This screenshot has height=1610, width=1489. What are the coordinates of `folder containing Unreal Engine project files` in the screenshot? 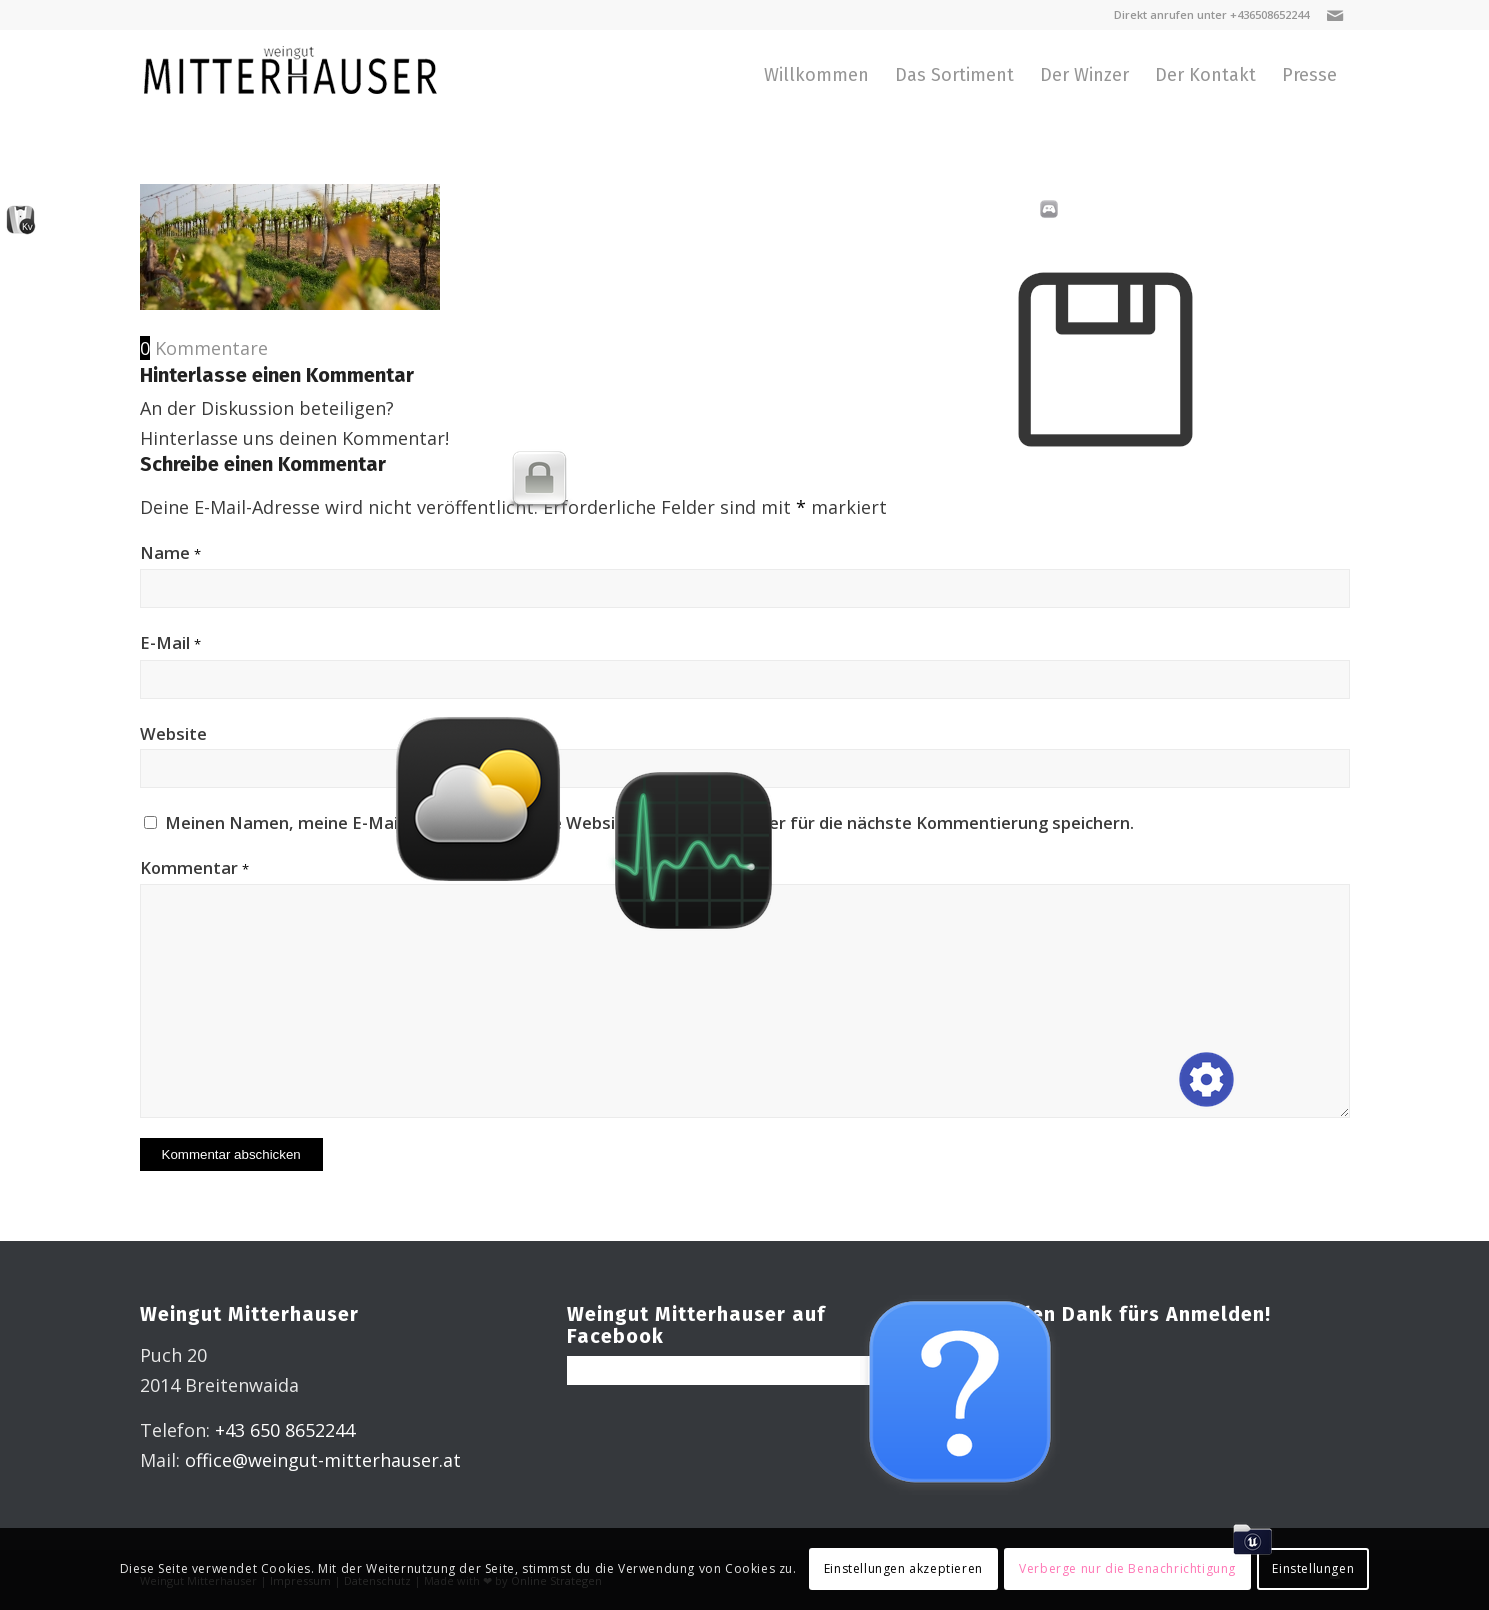 It's located at (1252, 1540).